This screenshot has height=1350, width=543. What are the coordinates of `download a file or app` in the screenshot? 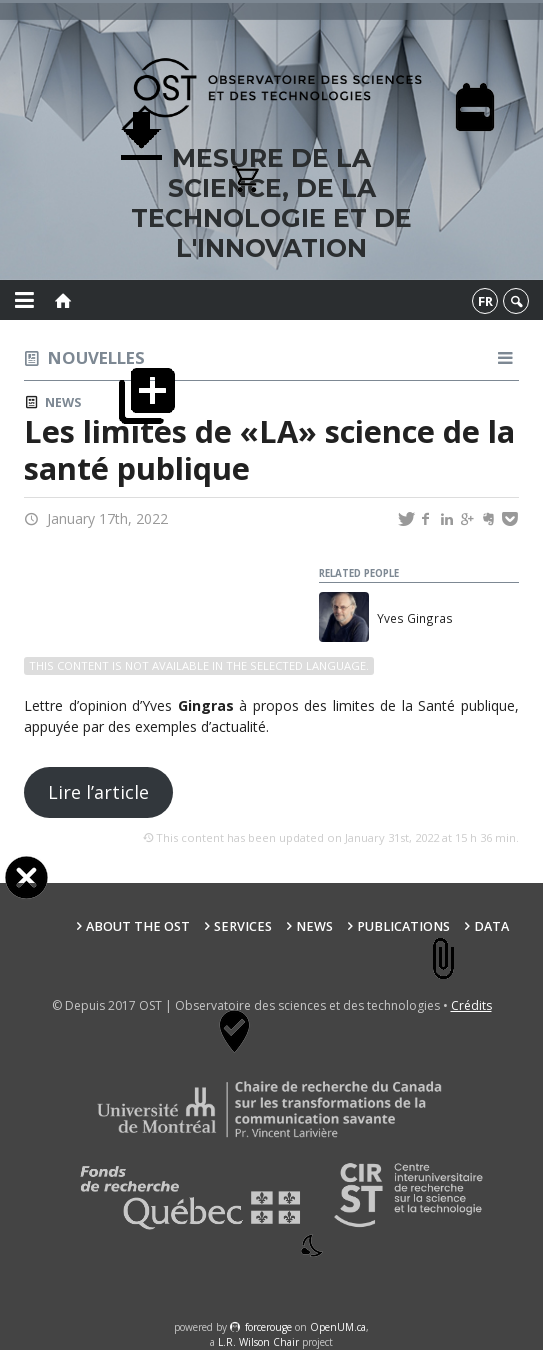 It's located at (141, 137).